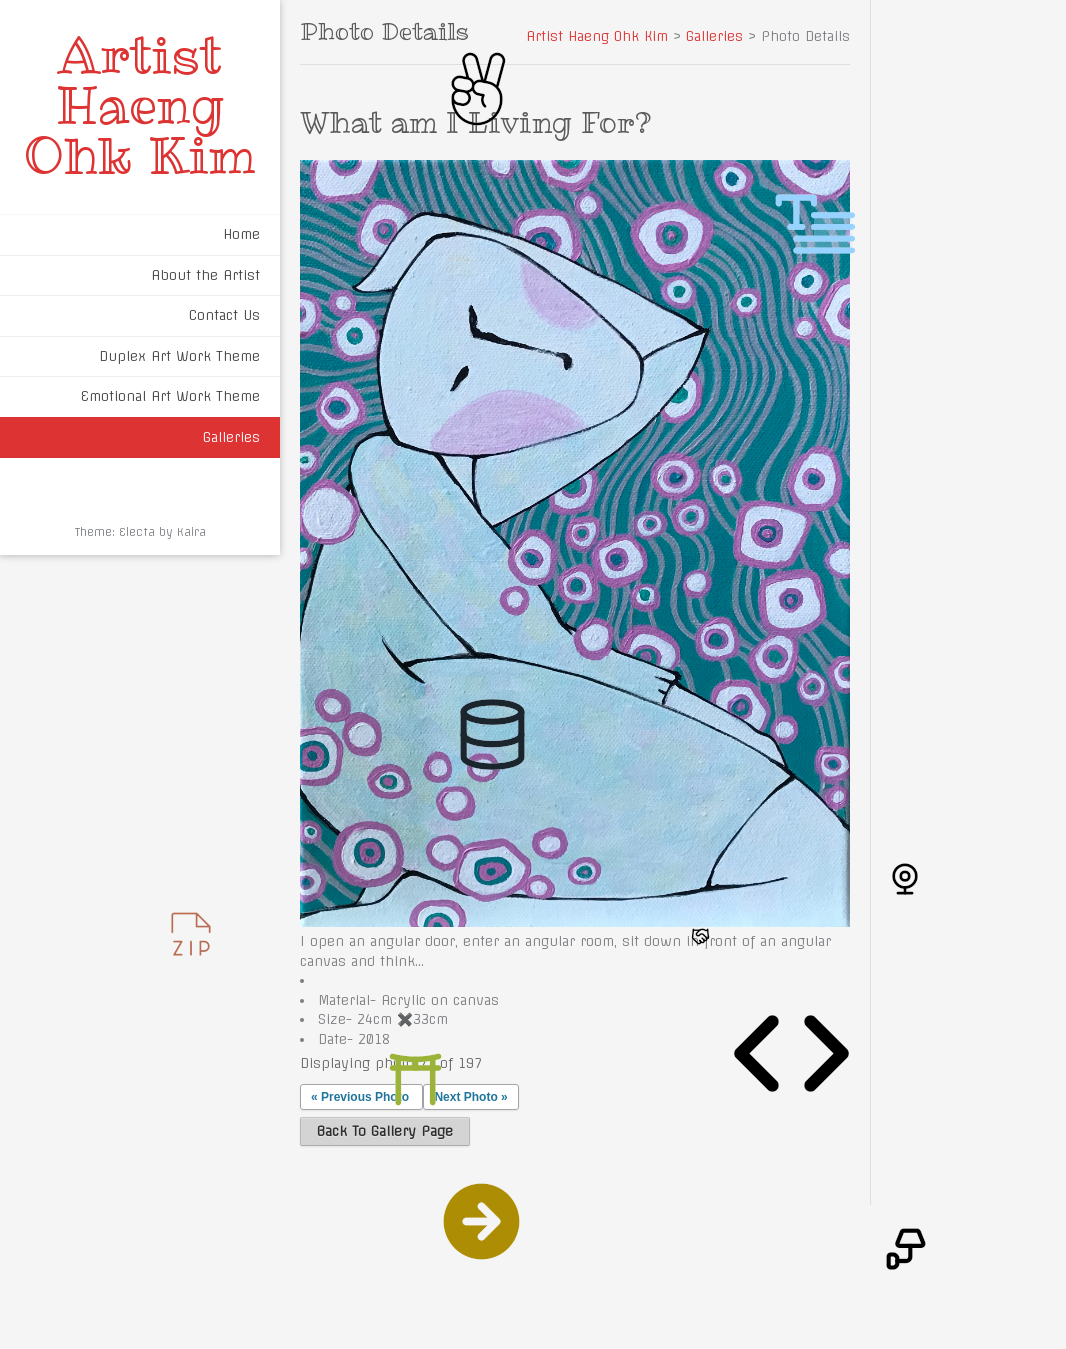 The width and height of the screenshot is (1066, 1349). I want to click on send a peace sign reaction or emoji, so click(477, 89).